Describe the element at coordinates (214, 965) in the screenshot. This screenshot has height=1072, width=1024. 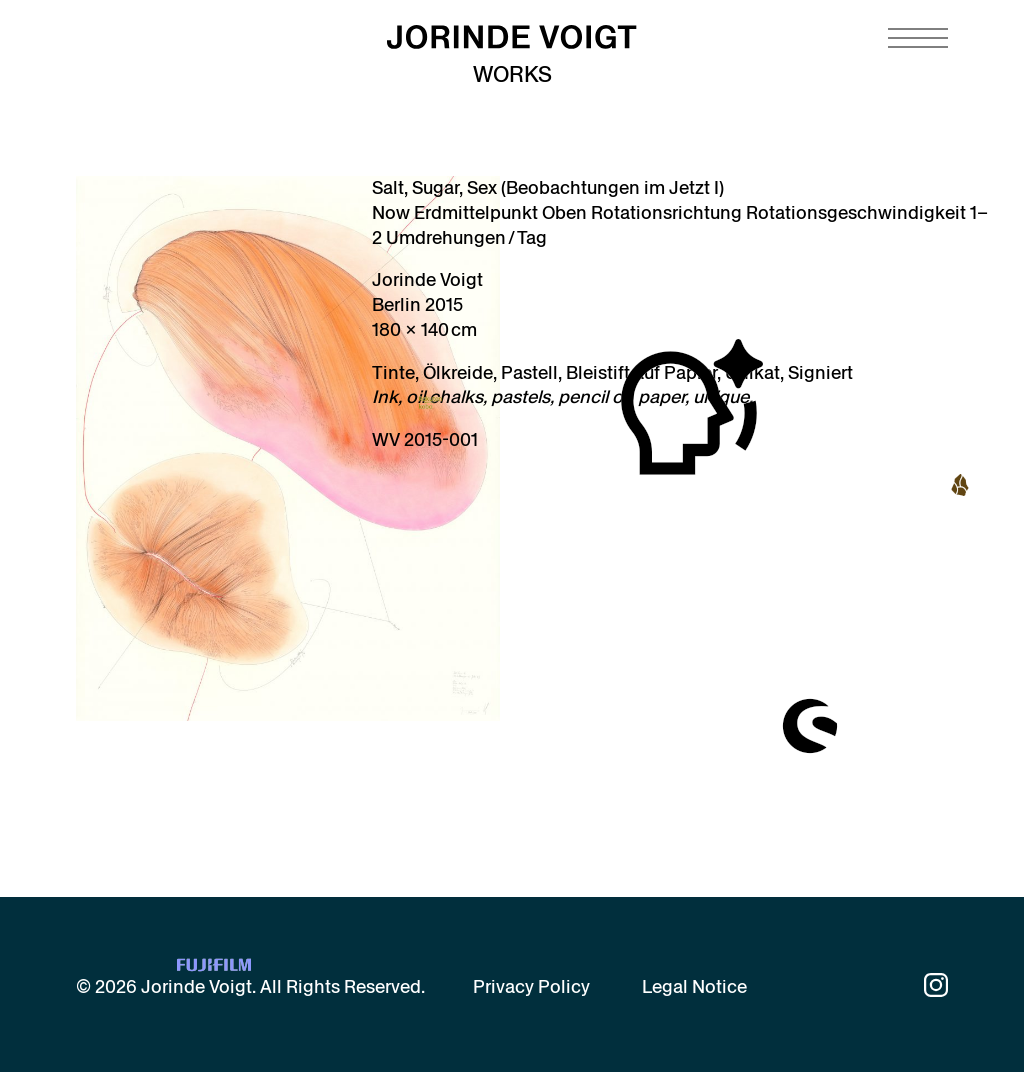
I see `visit Fujifilm's official website or support` at that location.